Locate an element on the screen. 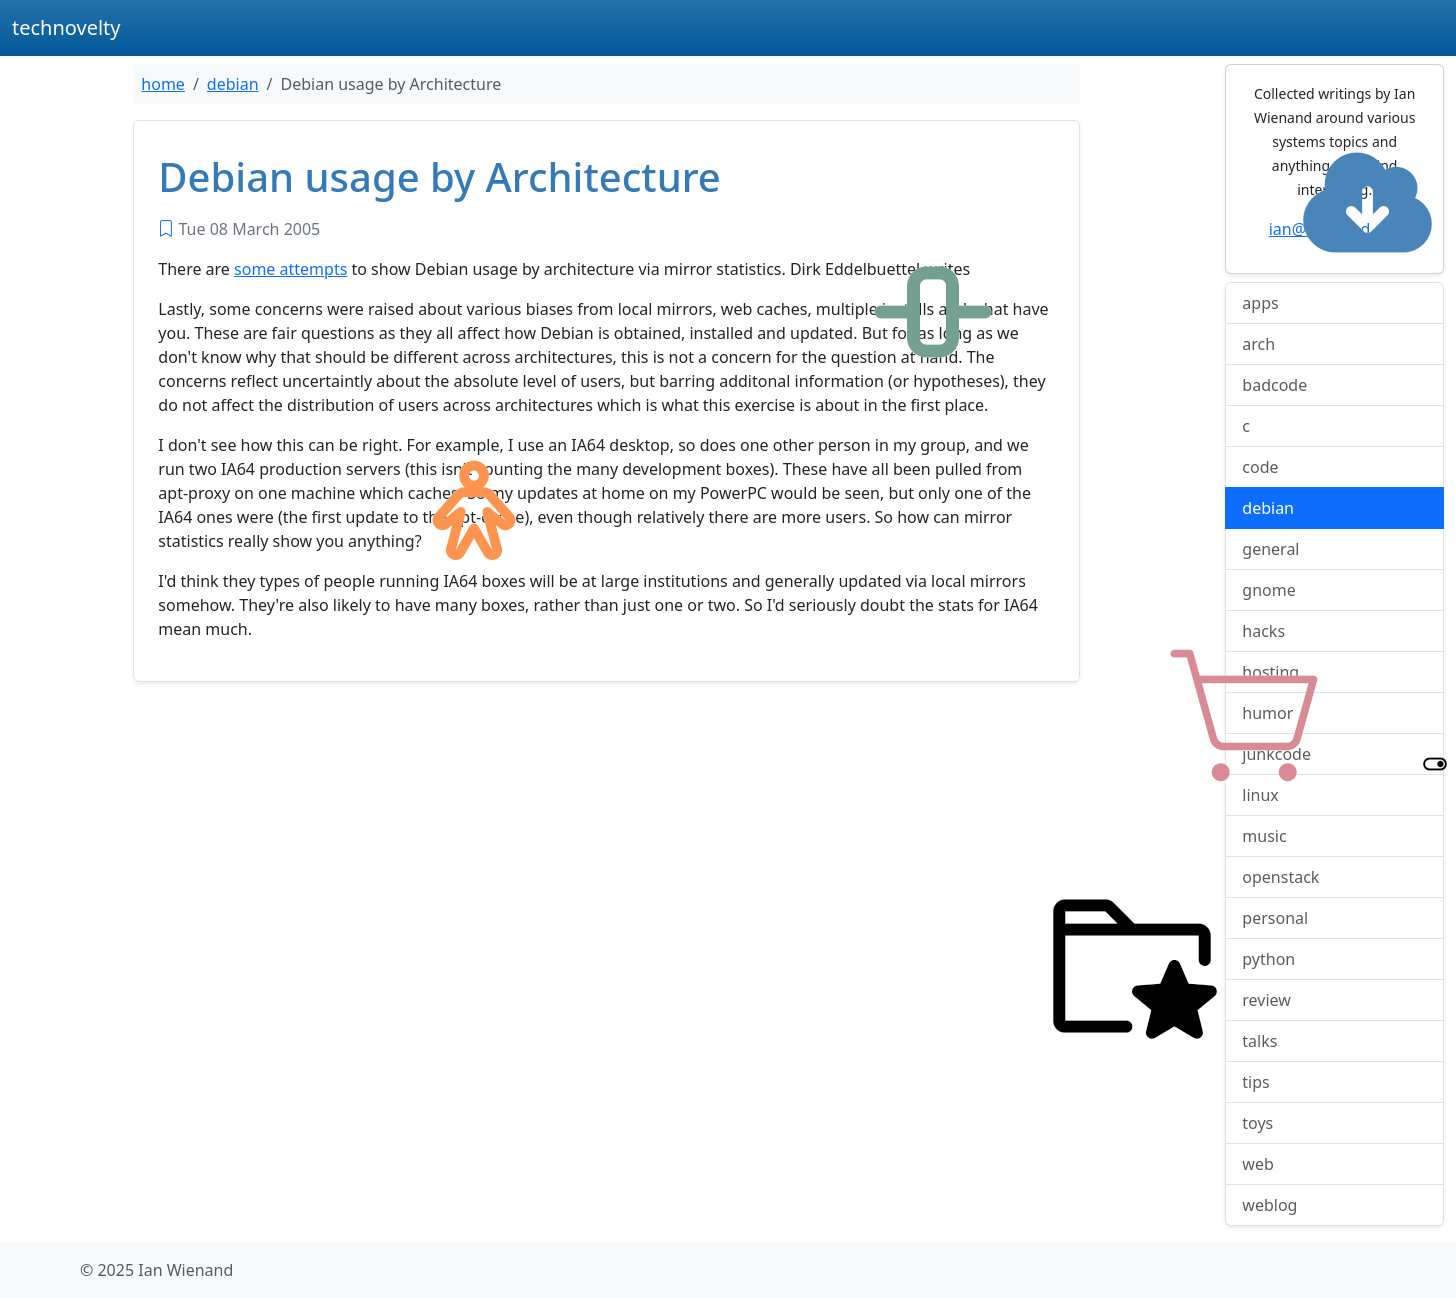  toggle switch in the on/enabled state is located at coordinates (1435, 764).